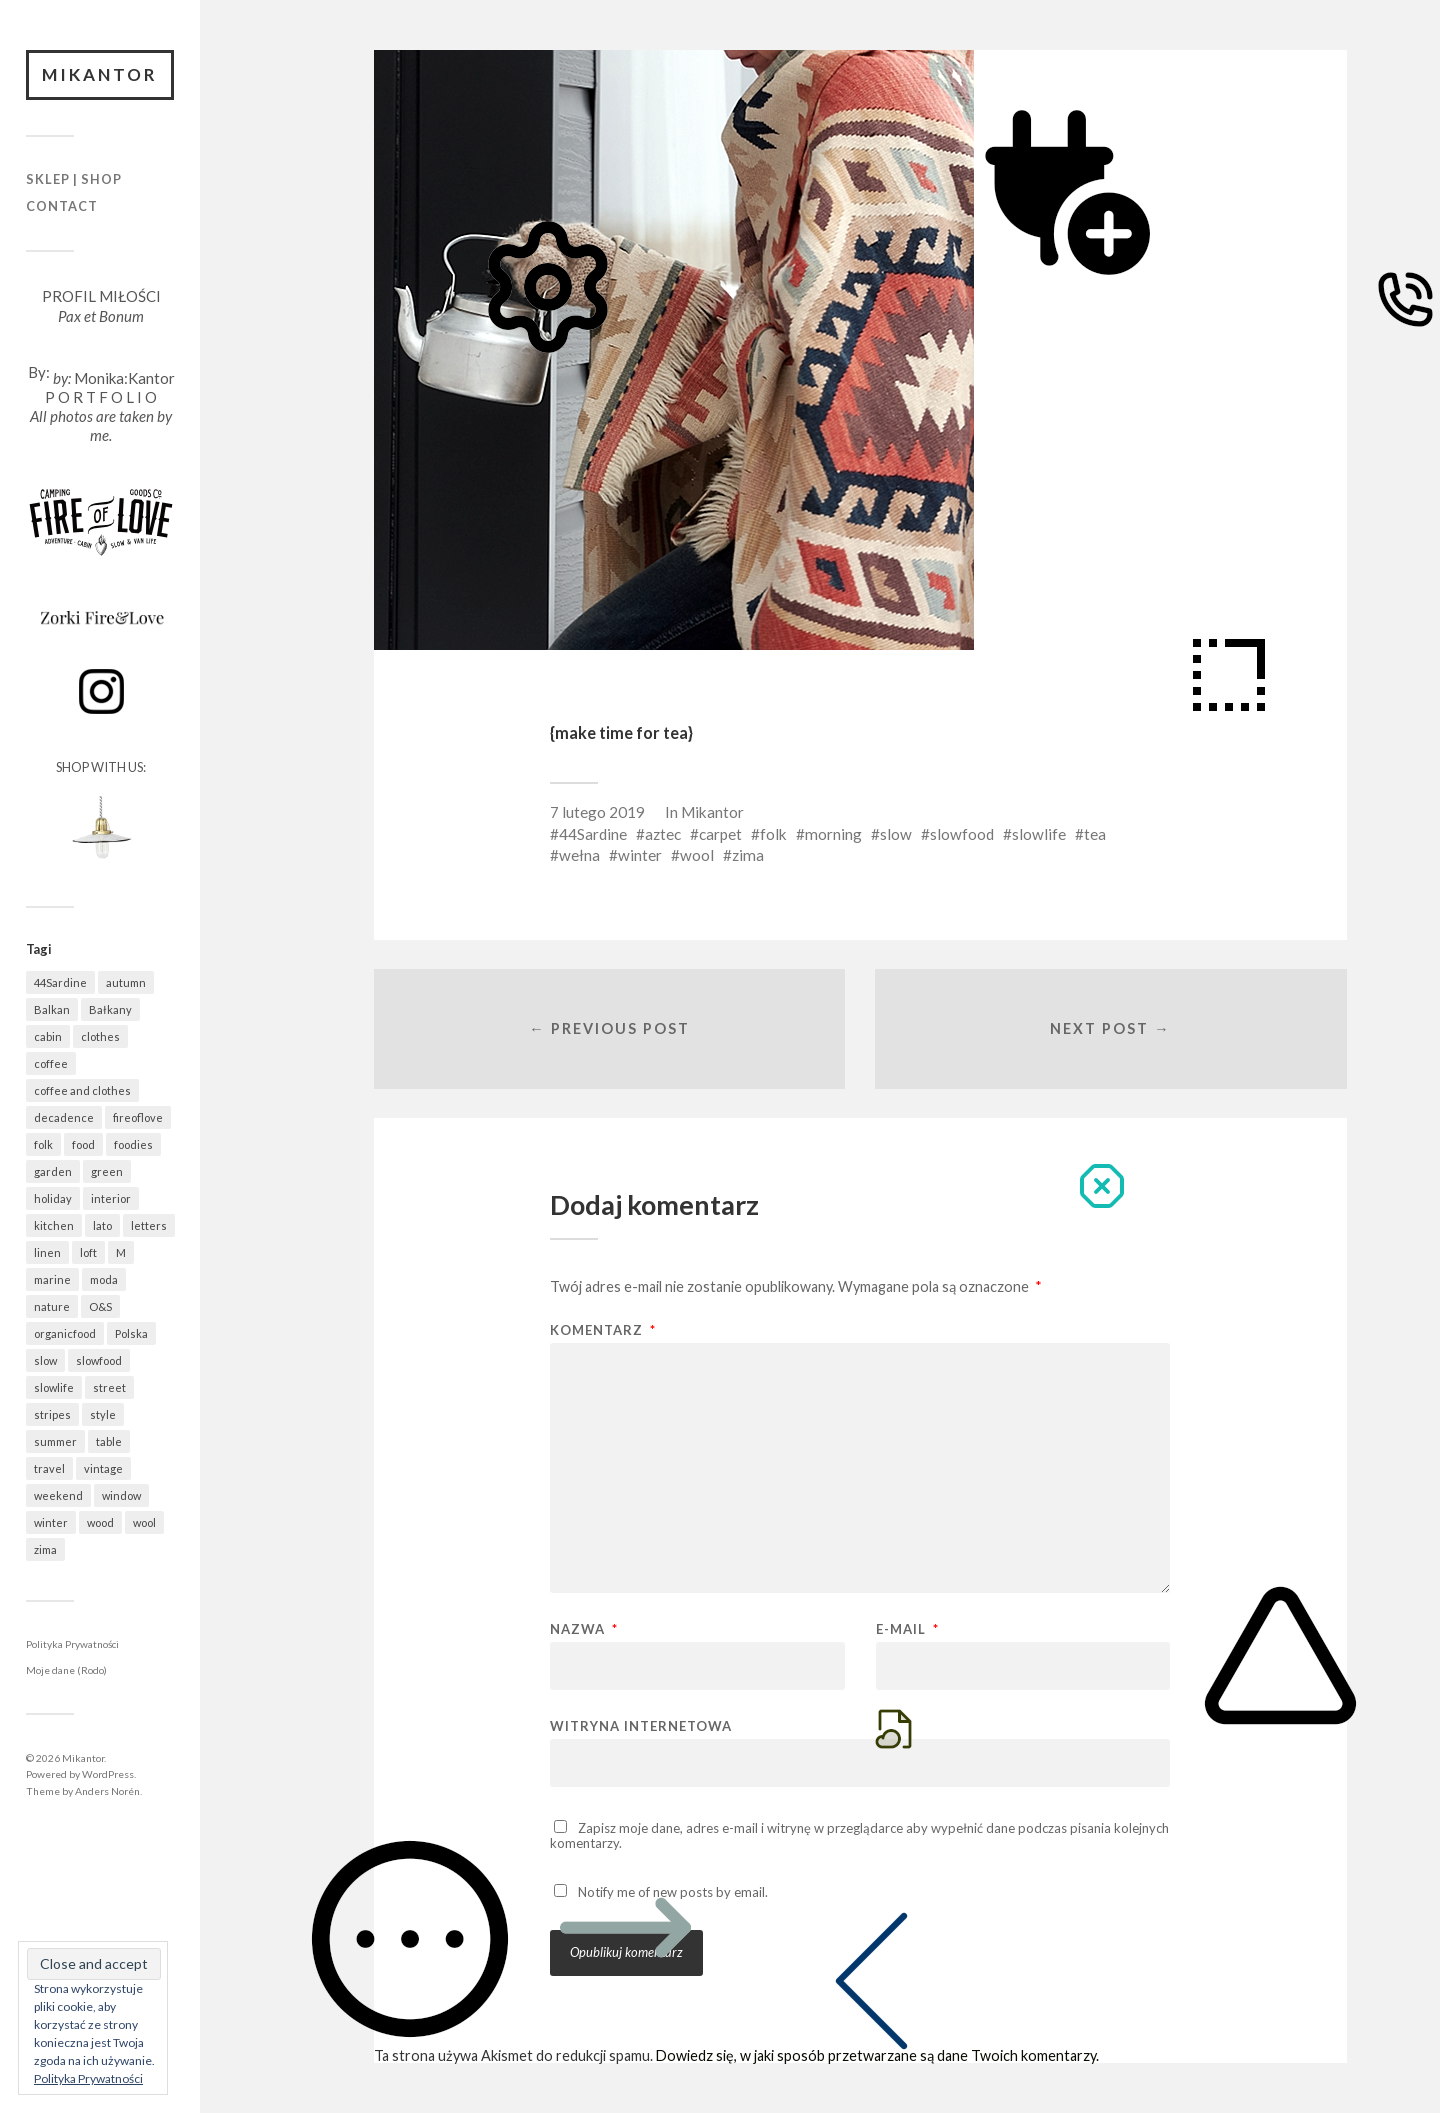 The height and width of the screenshot is (2113, 1440). I want to click on make a phone call, so click(1405, 299).